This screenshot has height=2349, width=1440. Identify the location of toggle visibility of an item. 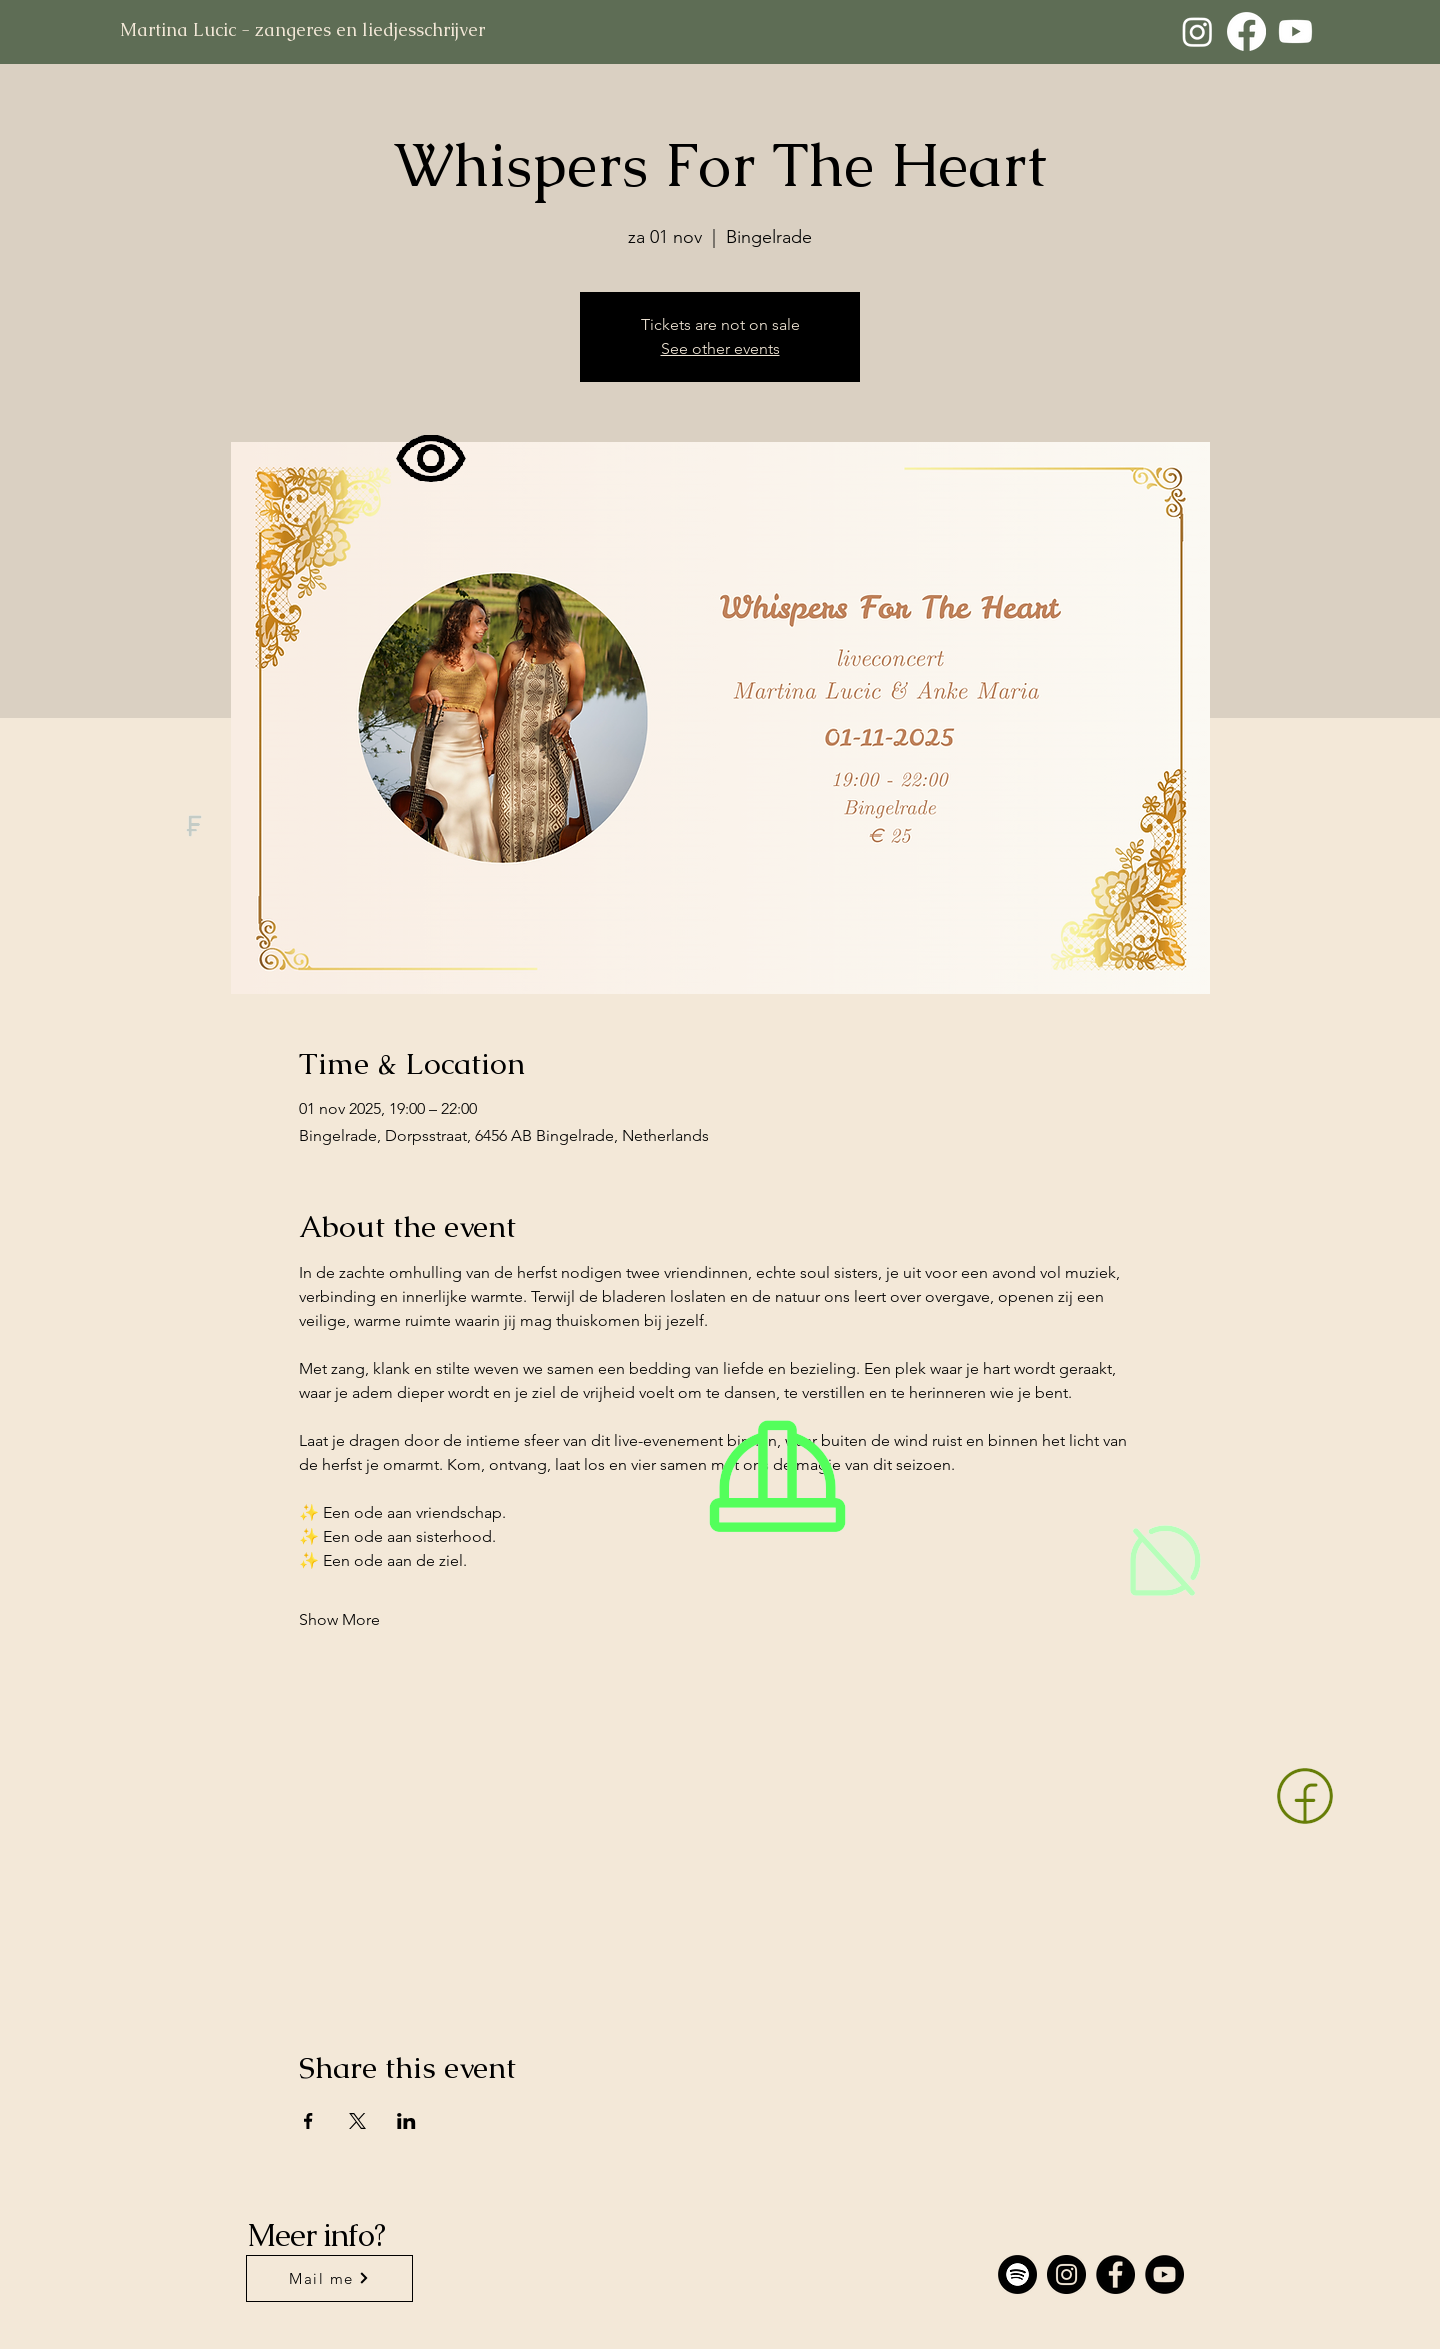
(431, 460).